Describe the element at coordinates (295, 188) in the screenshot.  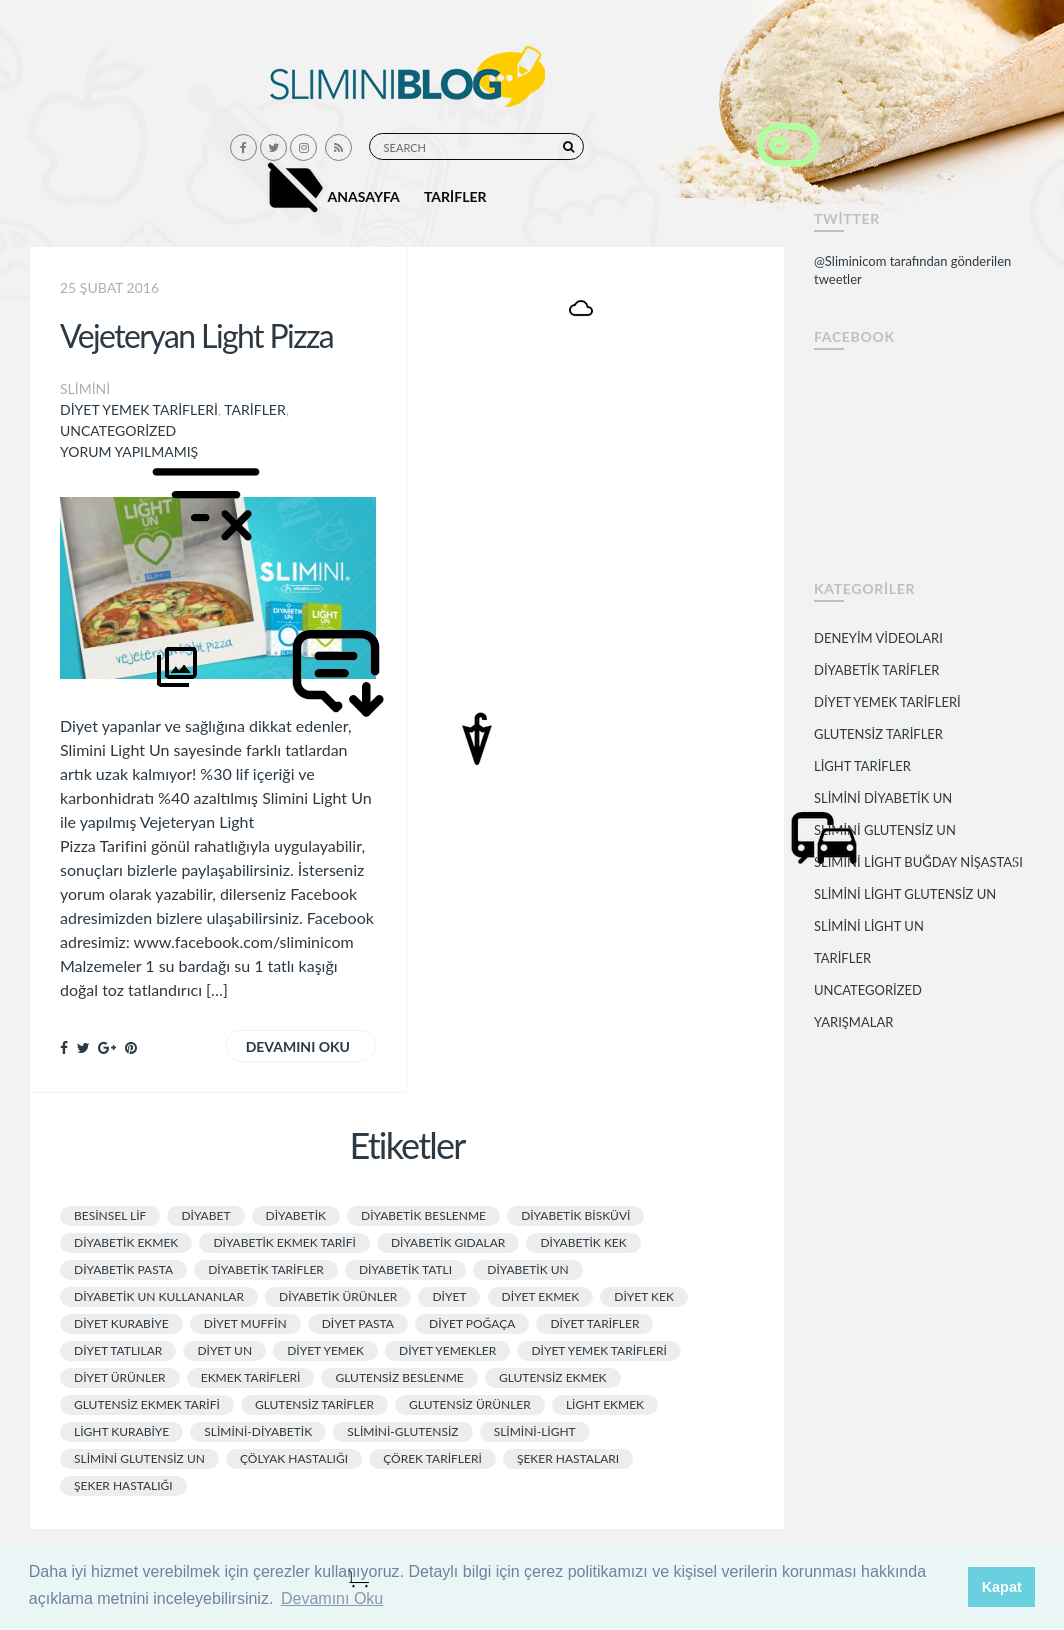
I see `remove a label or tag` at that location.